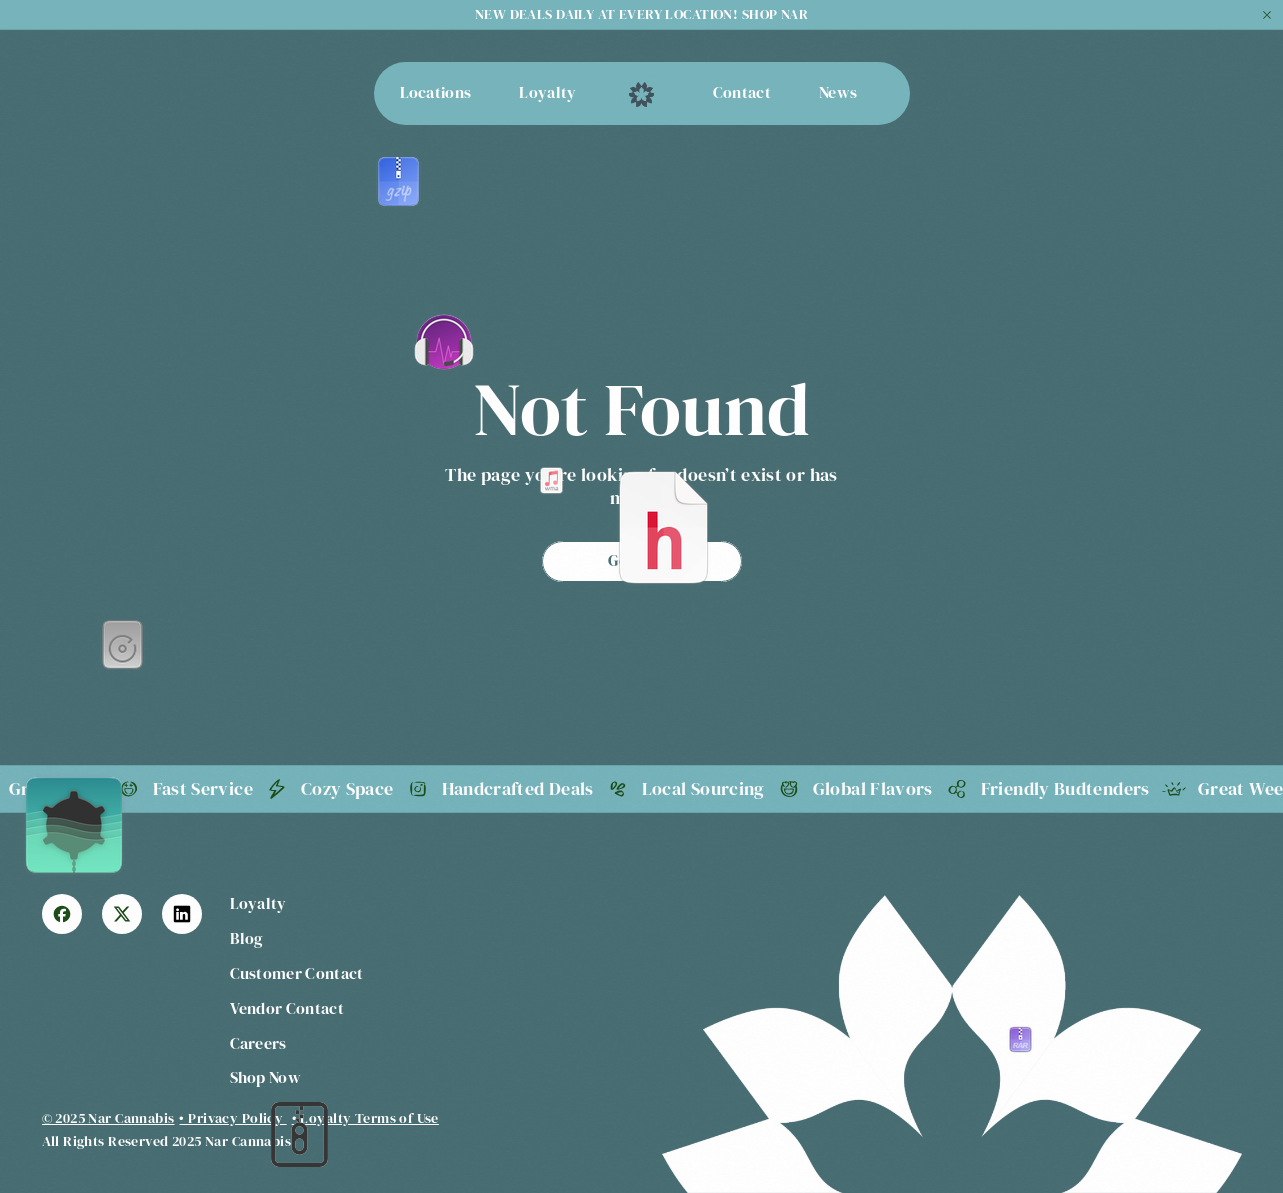  I want to click on indicates a RAR compressed archive file, so click(1020, 1039).